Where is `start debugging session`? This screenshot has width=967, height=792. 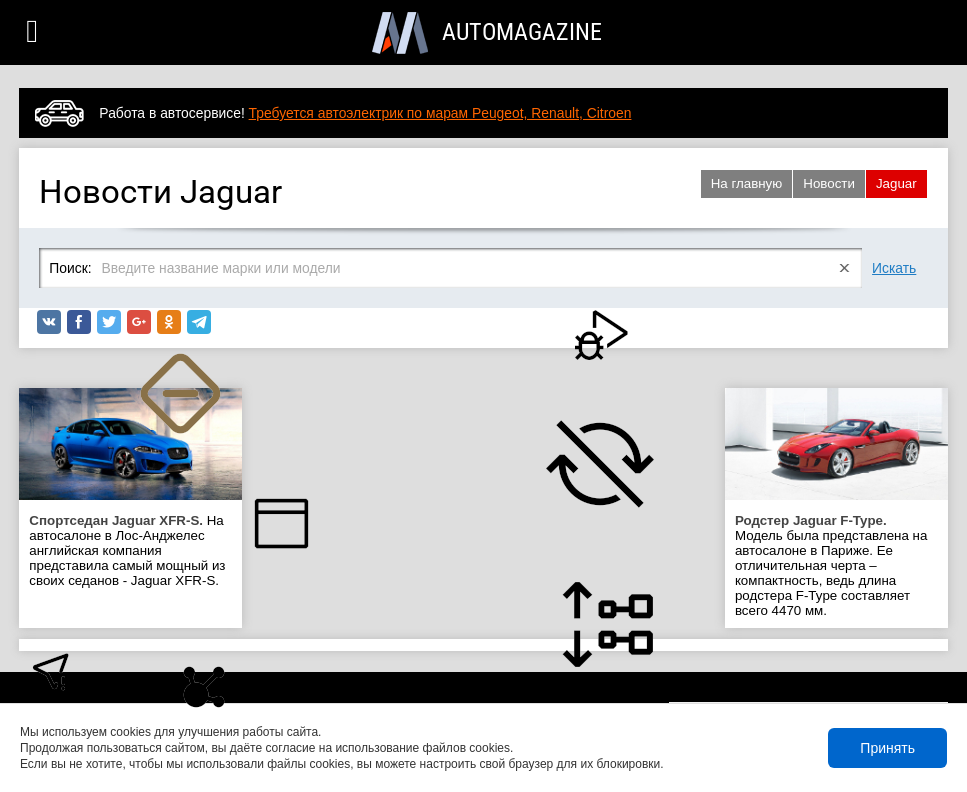
start debugging session is located at coordinates (603, 331).